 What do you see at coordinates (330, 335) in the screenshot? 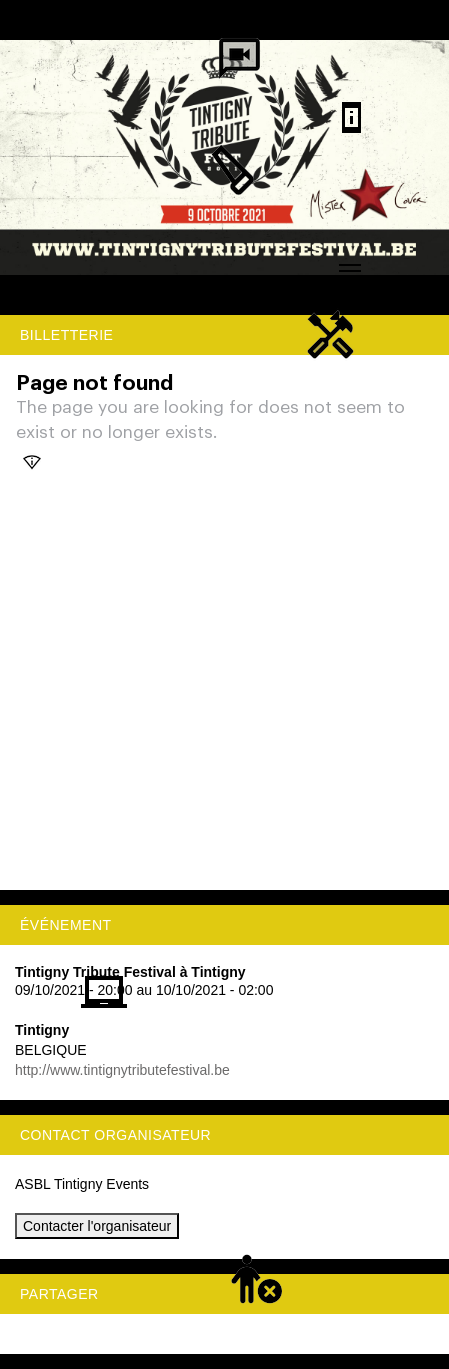
I see `access tools and settings` at bounding box center [330, 335].